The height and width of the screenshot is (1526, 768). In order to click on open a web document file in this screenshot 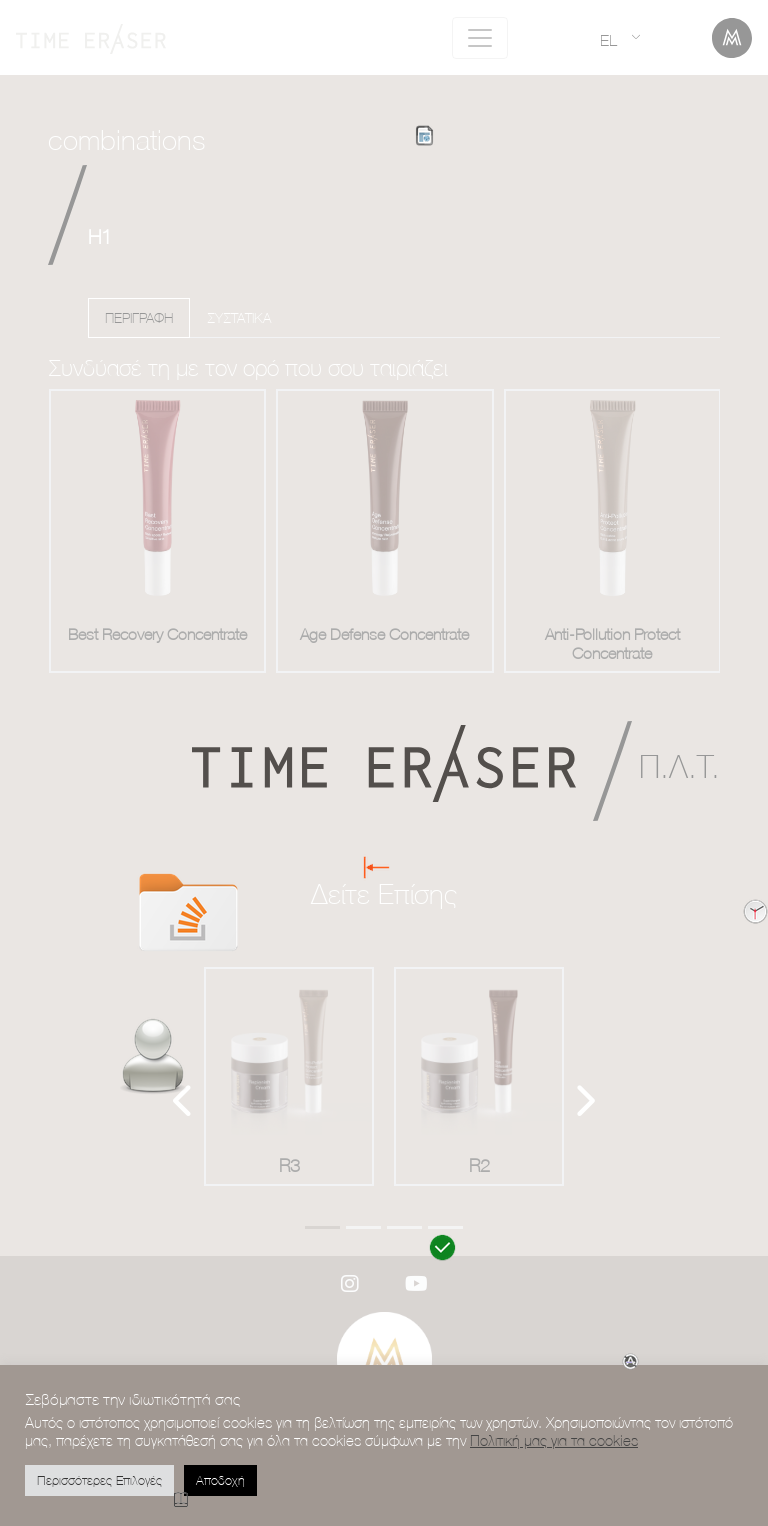, I will do `click(424, 135)`.